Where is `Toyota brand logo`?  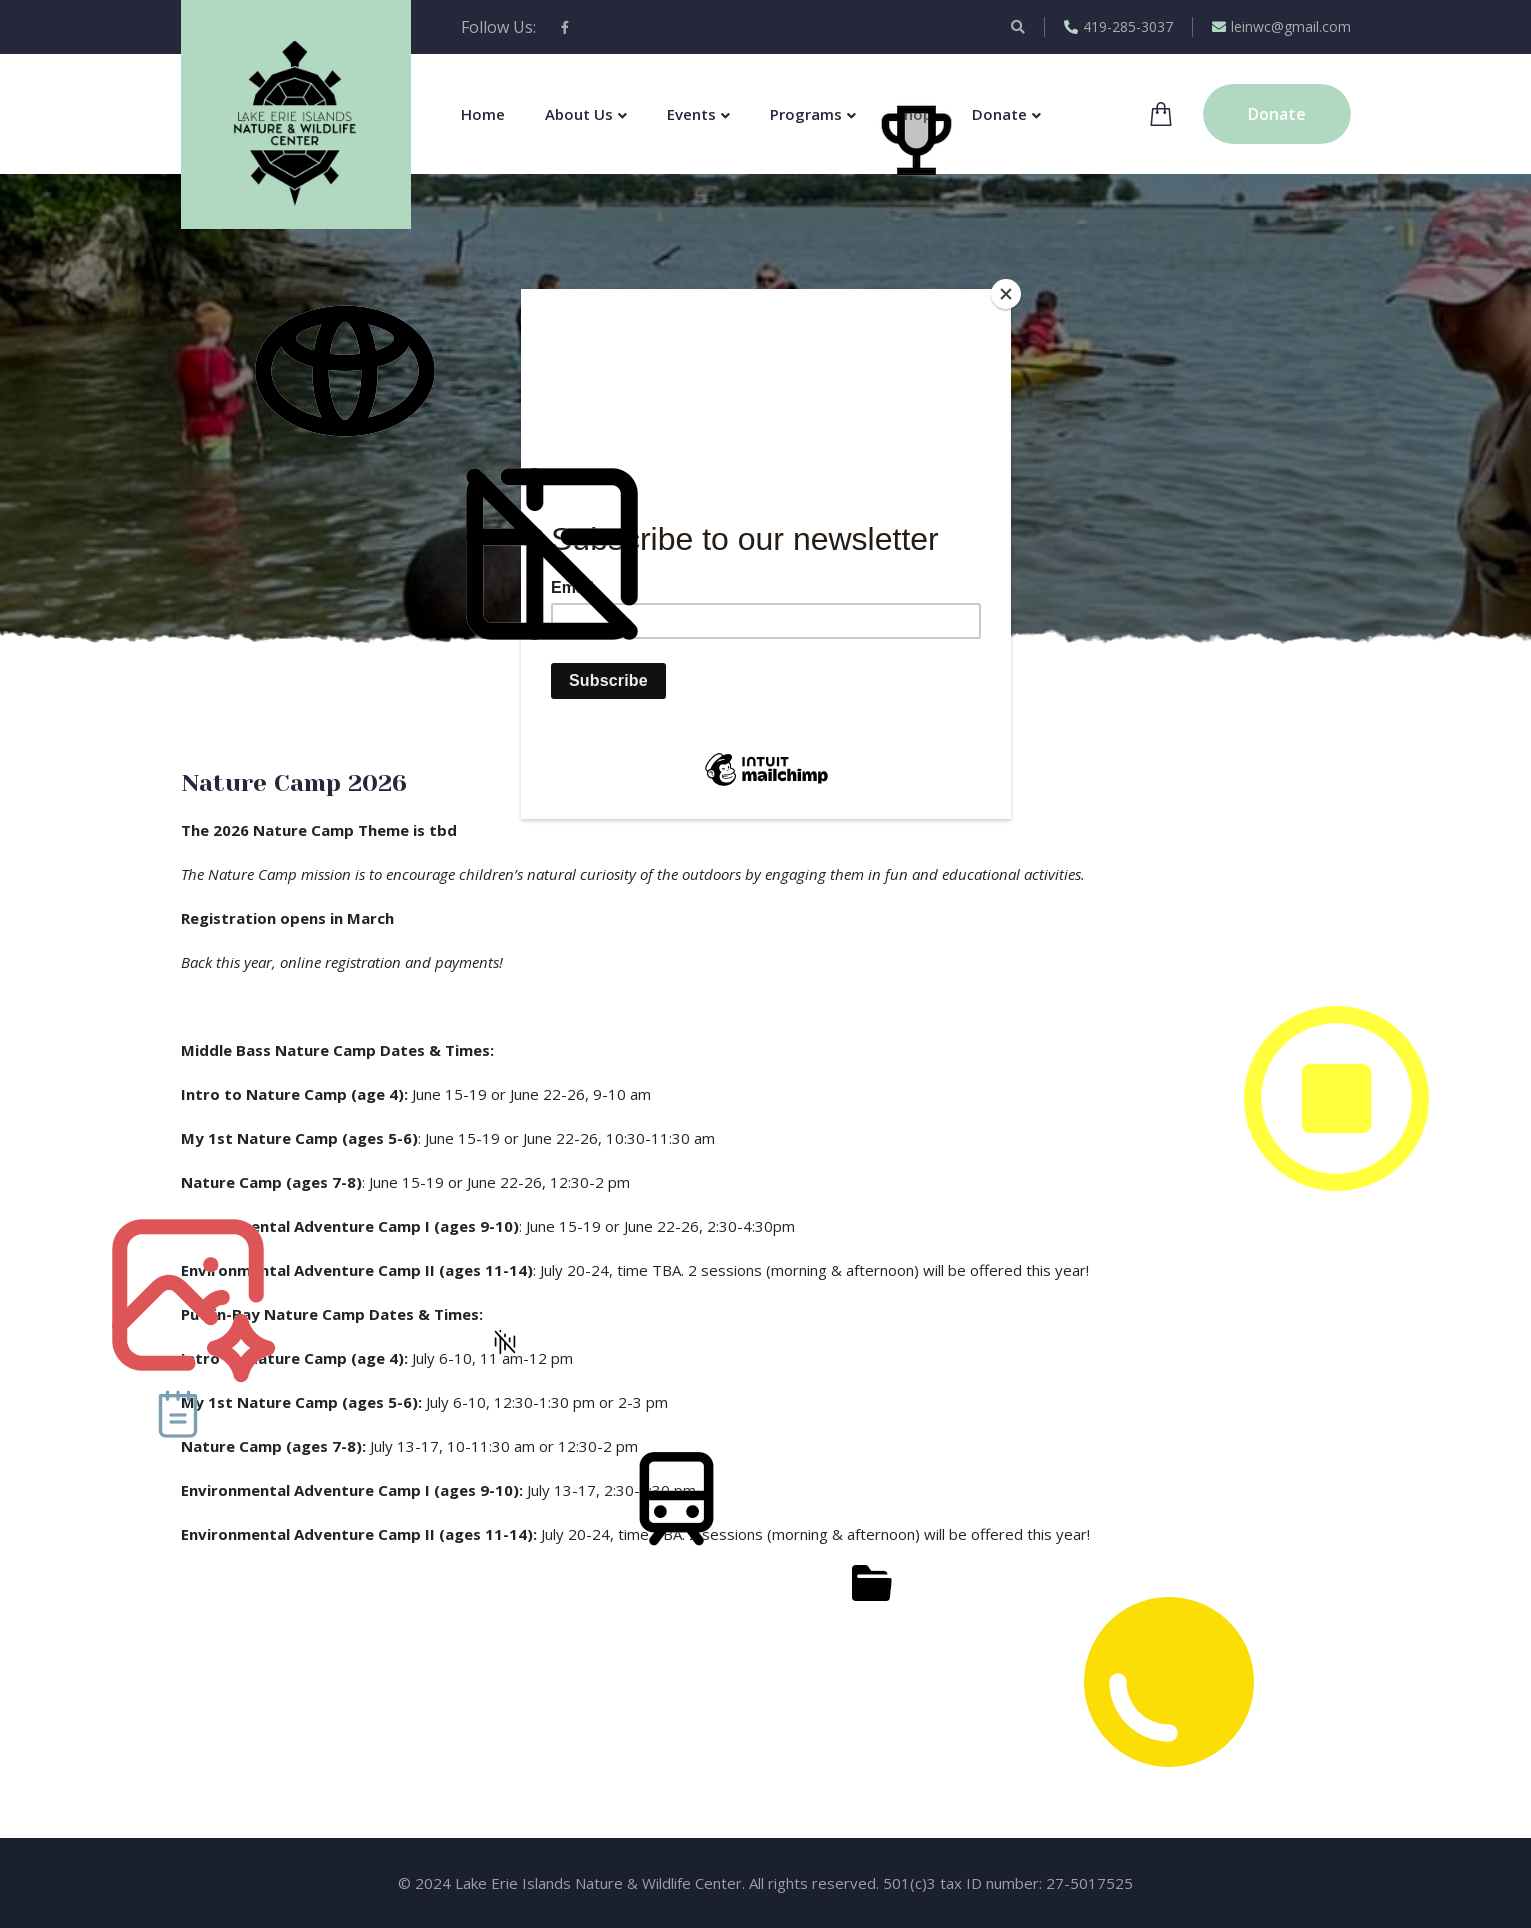 Toyota brand logo is located at coordinates (345, 371).